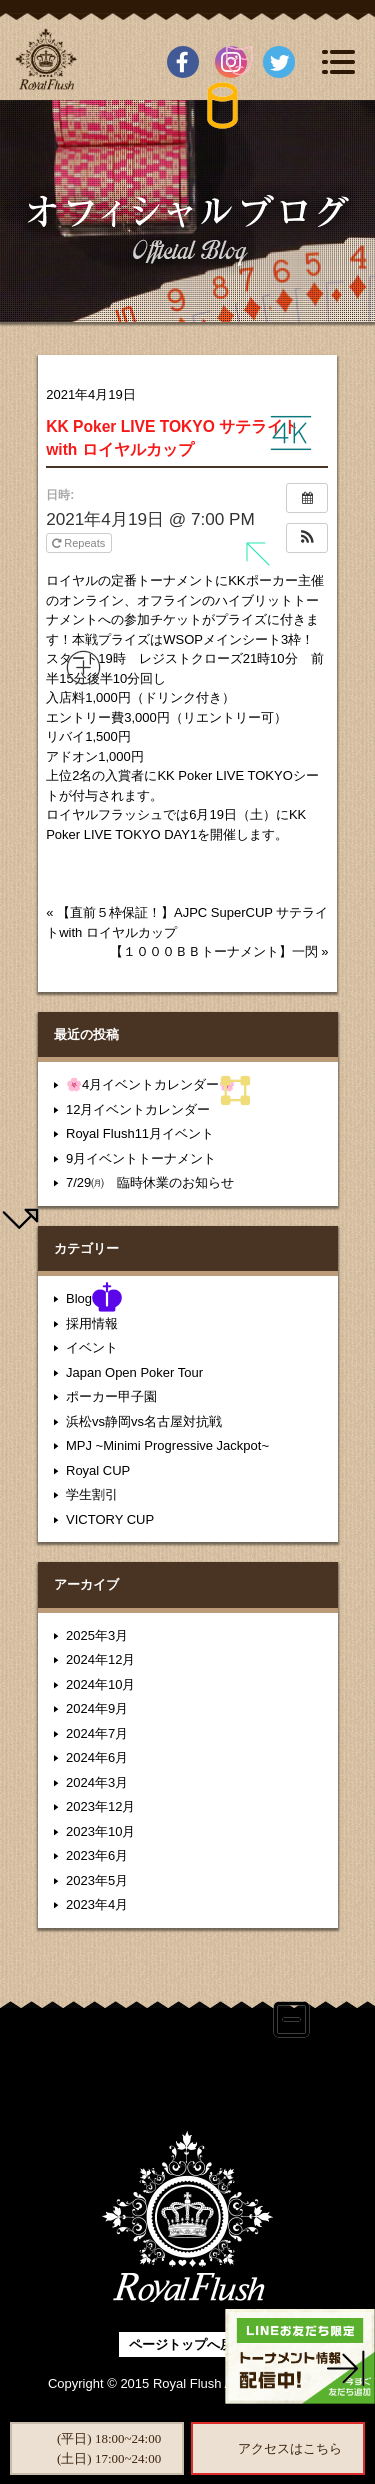  What do you see at coordinates (222, 105) in the screenshot?
I see `access database or storage` at bounding box center [222, 105].